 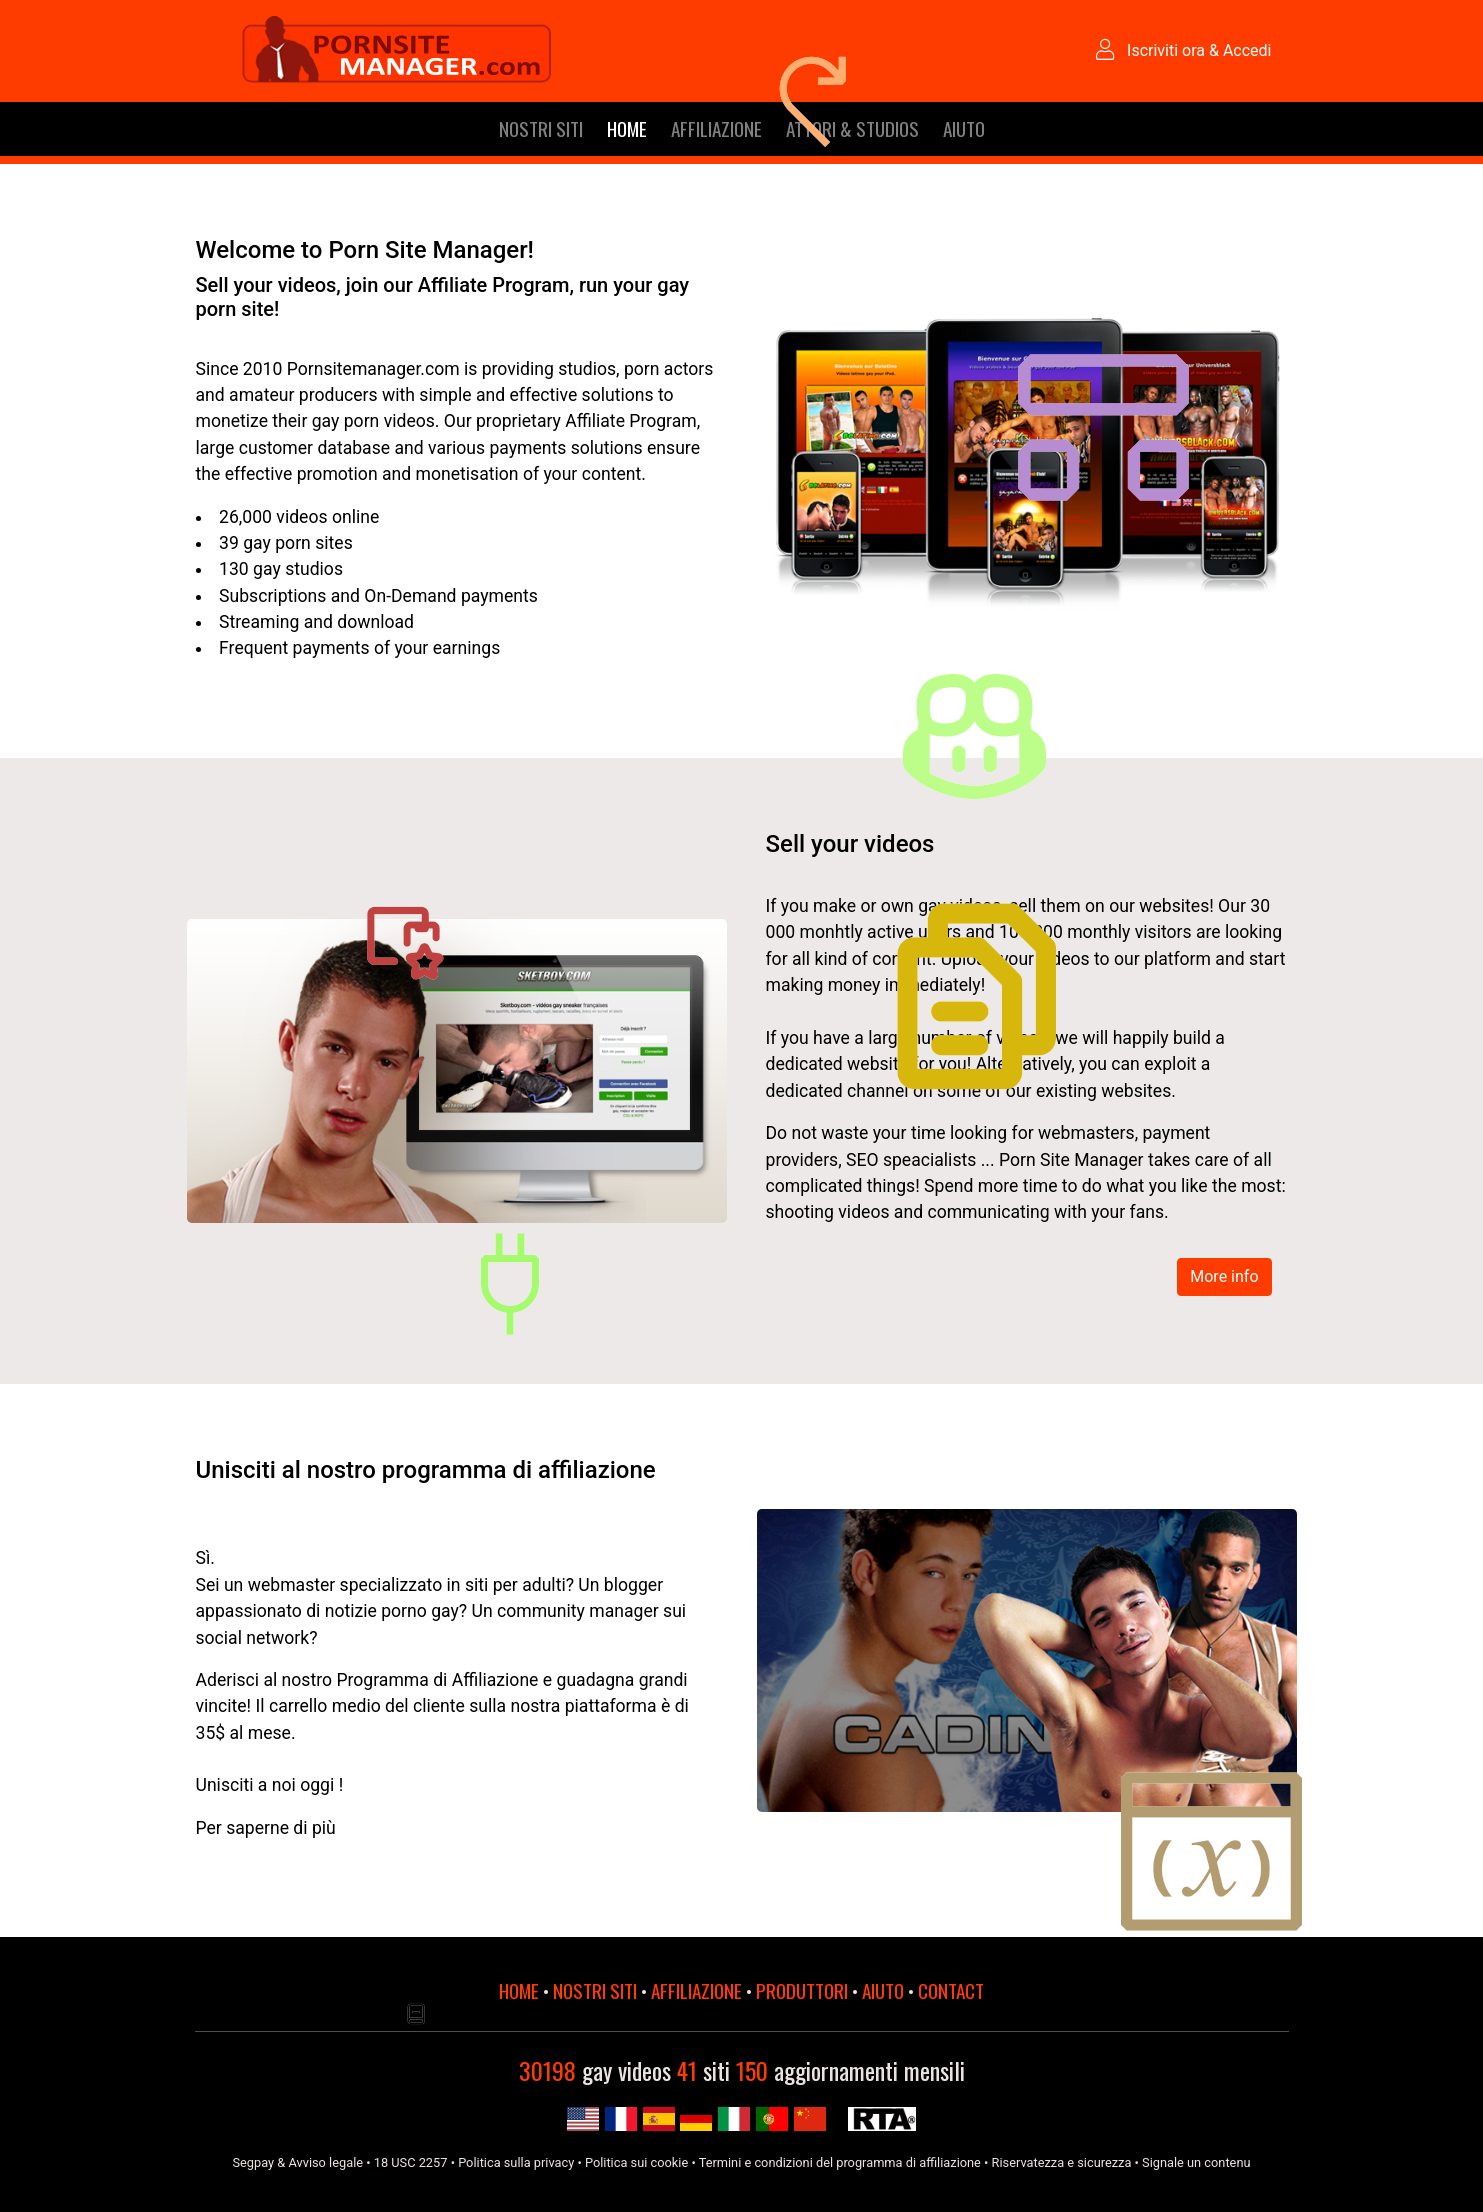 What do you see at coordinates (416, 2014) in the screenshot?
I see `remove a book from your library` at bounding box center [416, 2014].